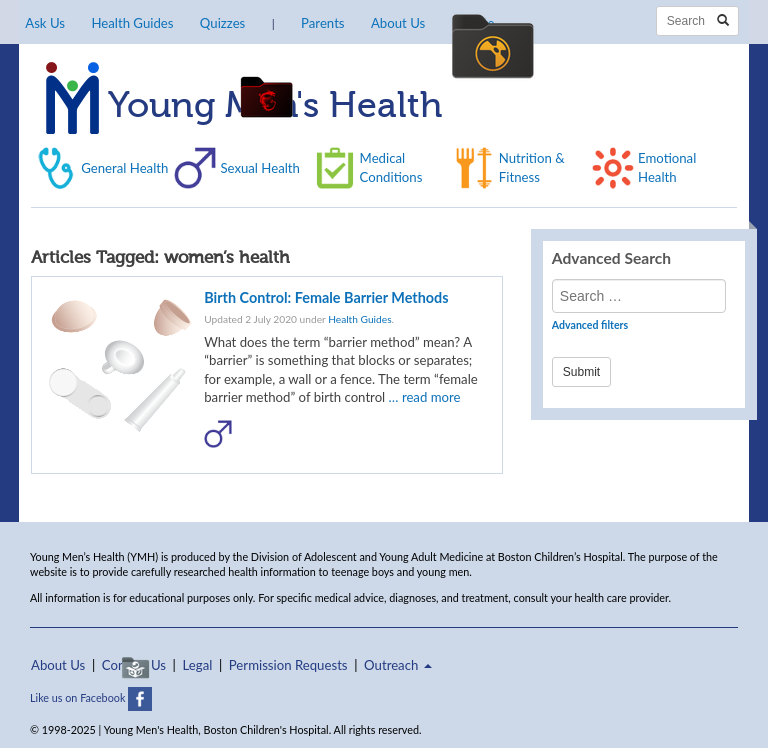 The width and height of the screenshot is (768, 748). What do you see at coordinates (266, 98) in the screenshot?
I see `open msi-branded files folder` at bounding box center [266, 98].